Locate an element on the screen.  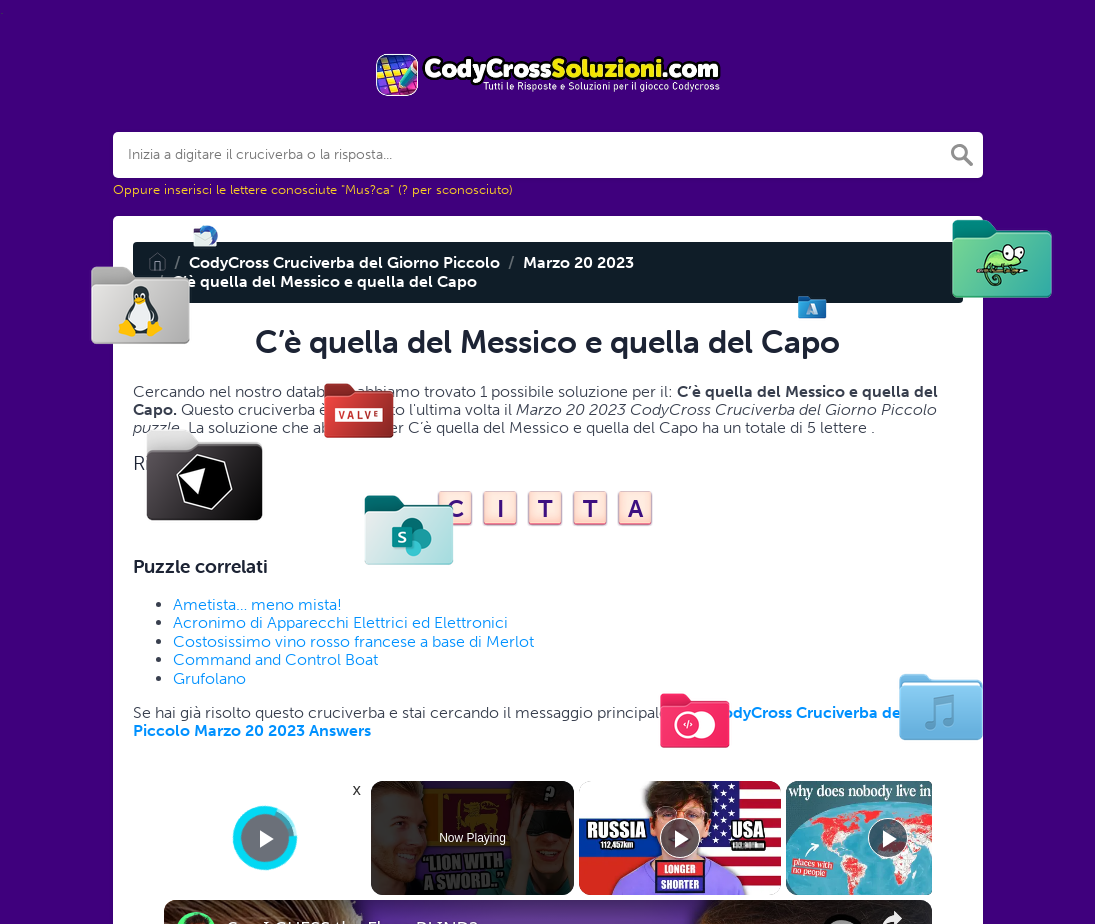
open notepad++ project folder is located at coordinates (1001, 261).